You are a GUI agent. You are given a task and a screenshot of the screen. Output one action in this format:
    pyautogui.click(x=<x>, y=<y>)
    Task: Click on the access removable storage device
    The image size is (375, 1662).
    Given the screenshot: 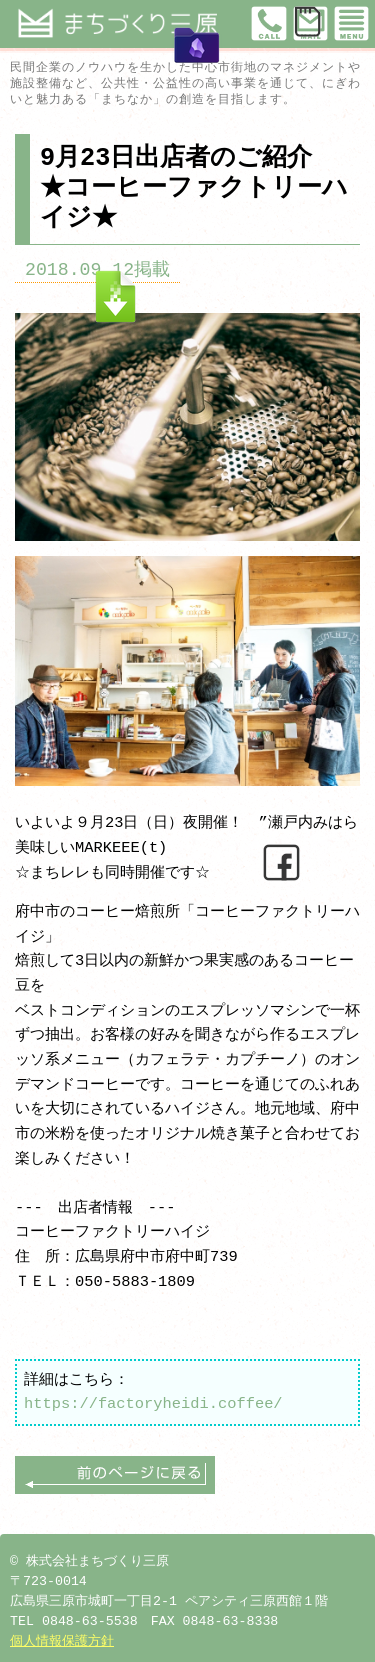 What is the action you would take?
    pyautogui.click(x=306, y=20)
    